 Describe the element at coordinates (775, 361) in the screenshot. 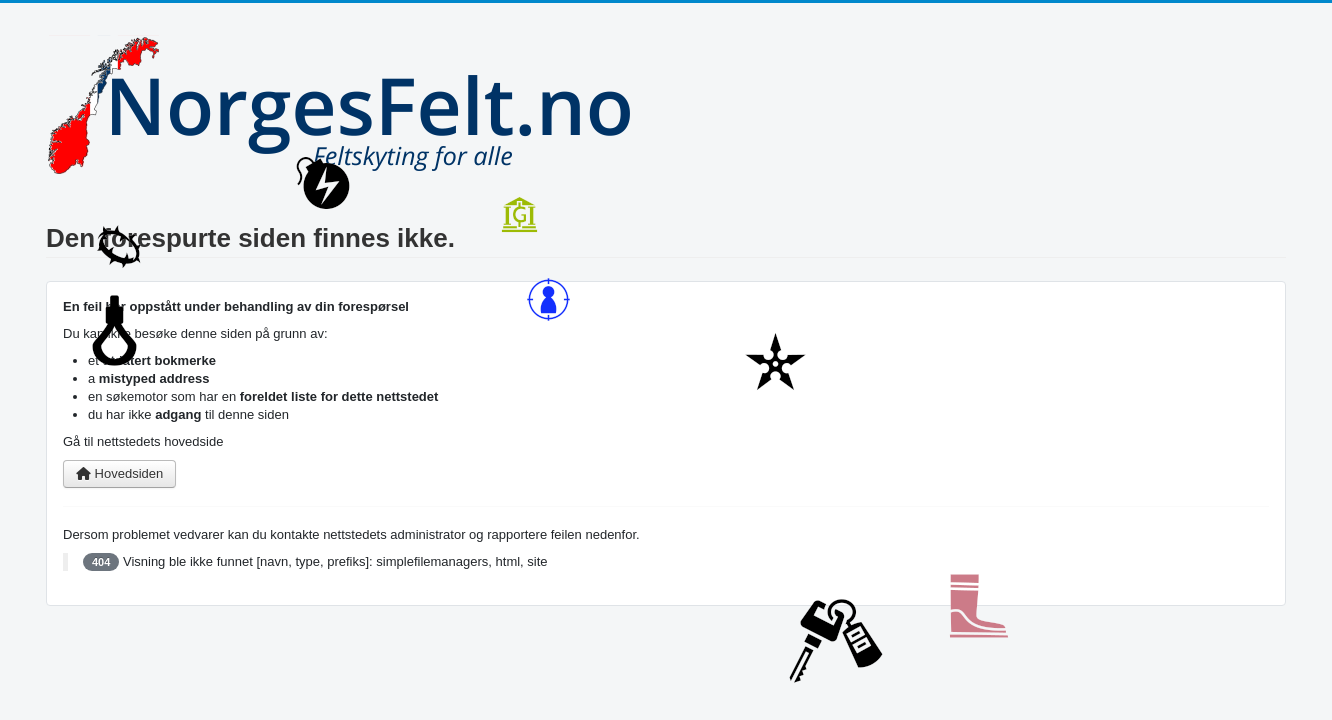

I see `ninja or stealth game mode` at that location.